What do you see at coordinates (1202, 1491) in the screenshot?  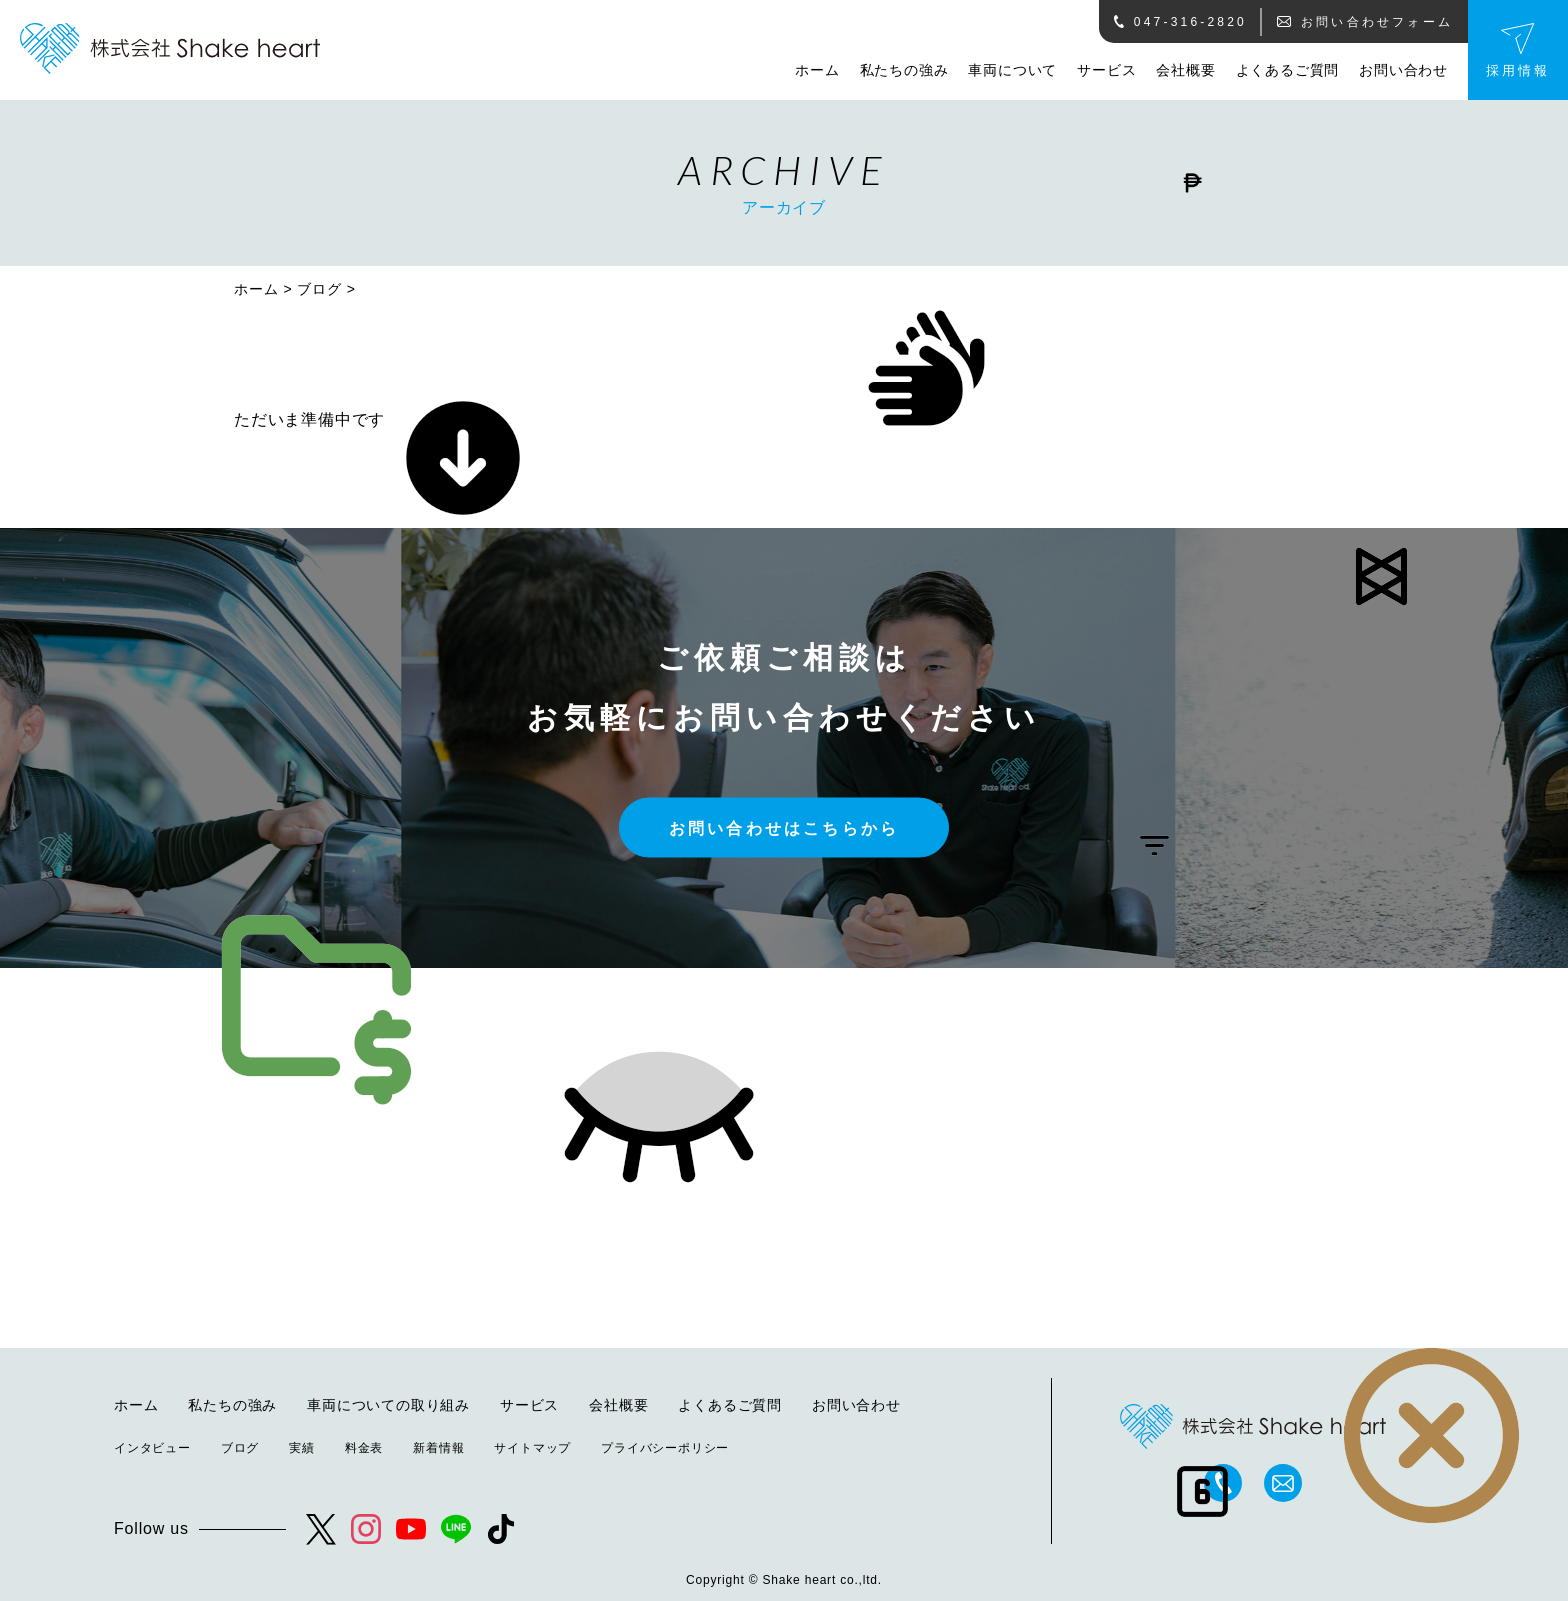 I see `select or navigate to item number 6` at bounding box center [1202, 1491].